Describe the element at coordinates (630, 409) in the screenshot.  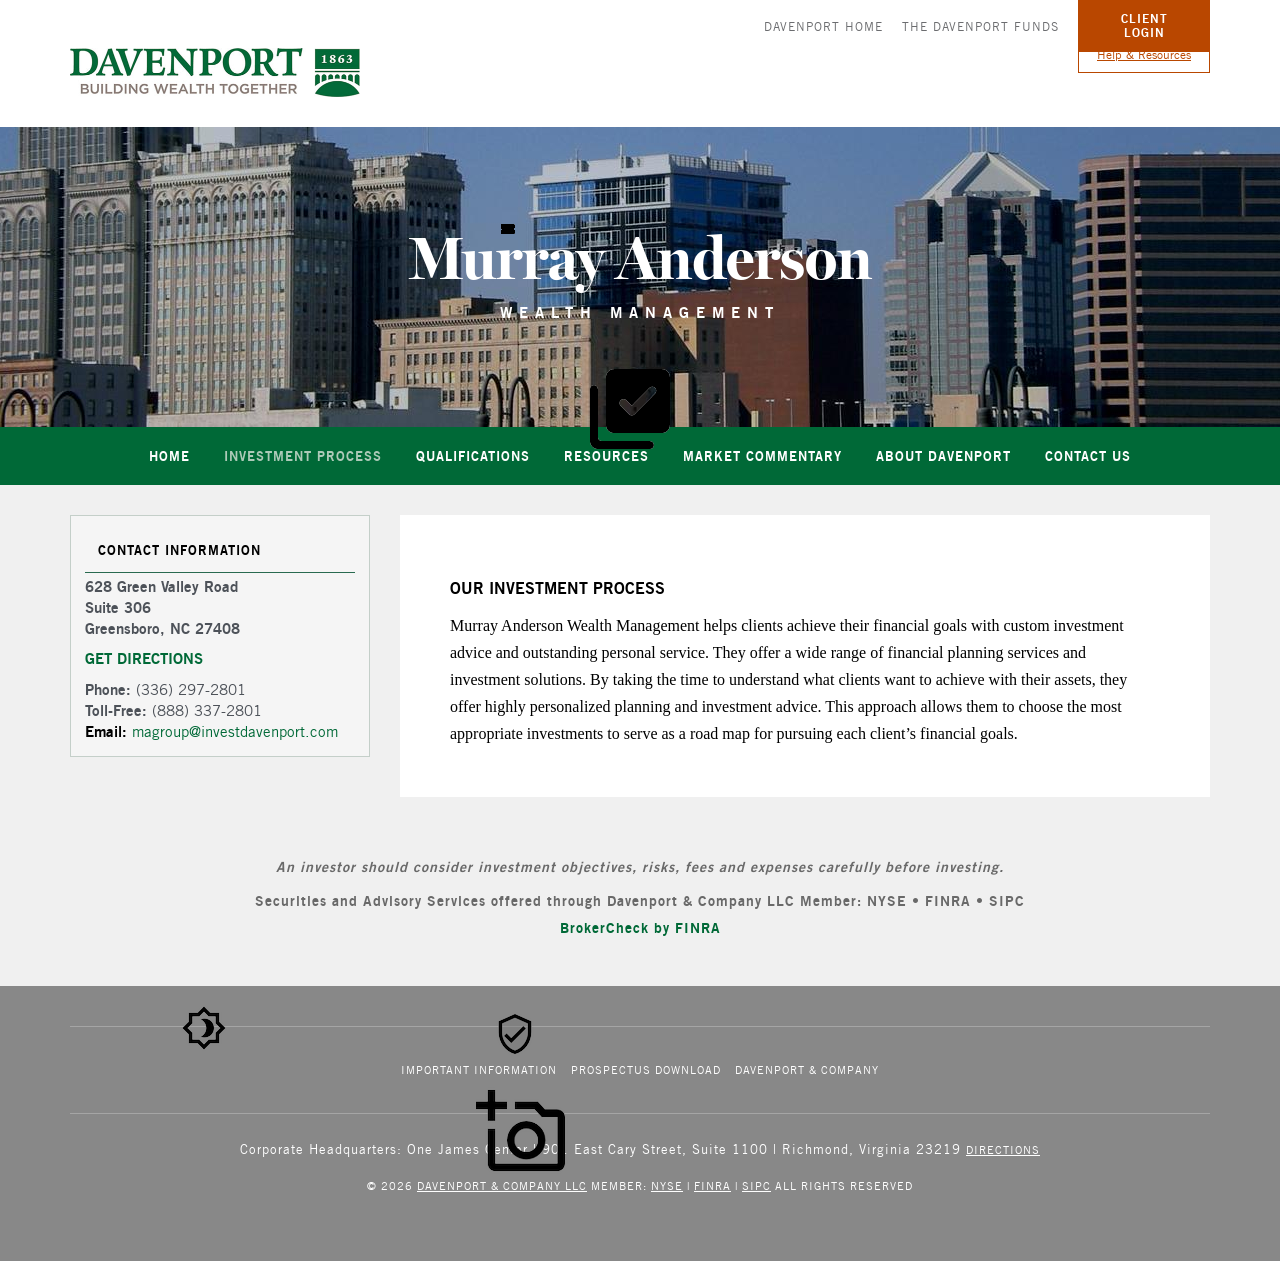
I see `item successfully added to library` at that location.